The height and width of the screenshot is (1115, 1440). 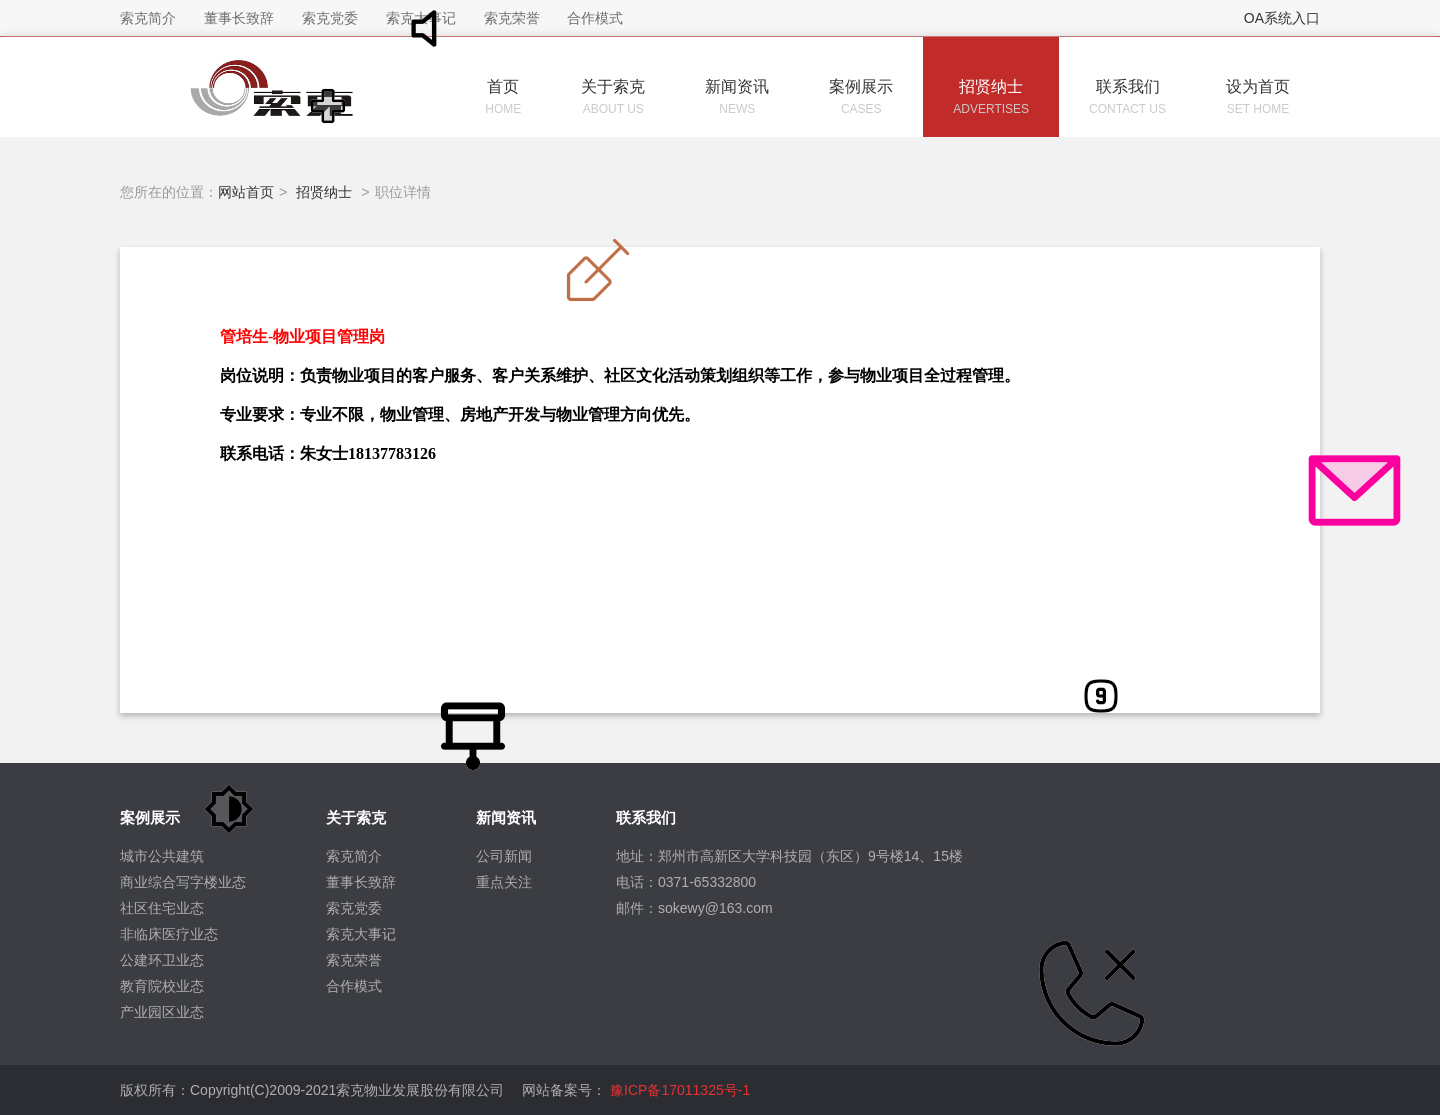 What do you see at coordinates (328, 106) in the screenshot?
I see `access health or medical information` at bounding box center [328, 106].